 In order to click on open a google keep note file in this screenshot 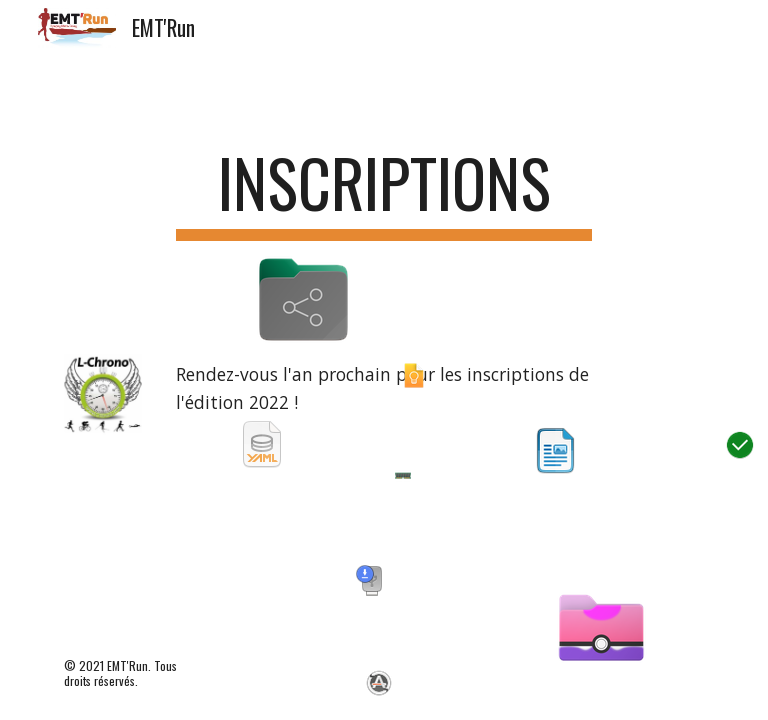, I will do `click(414, 376)`.